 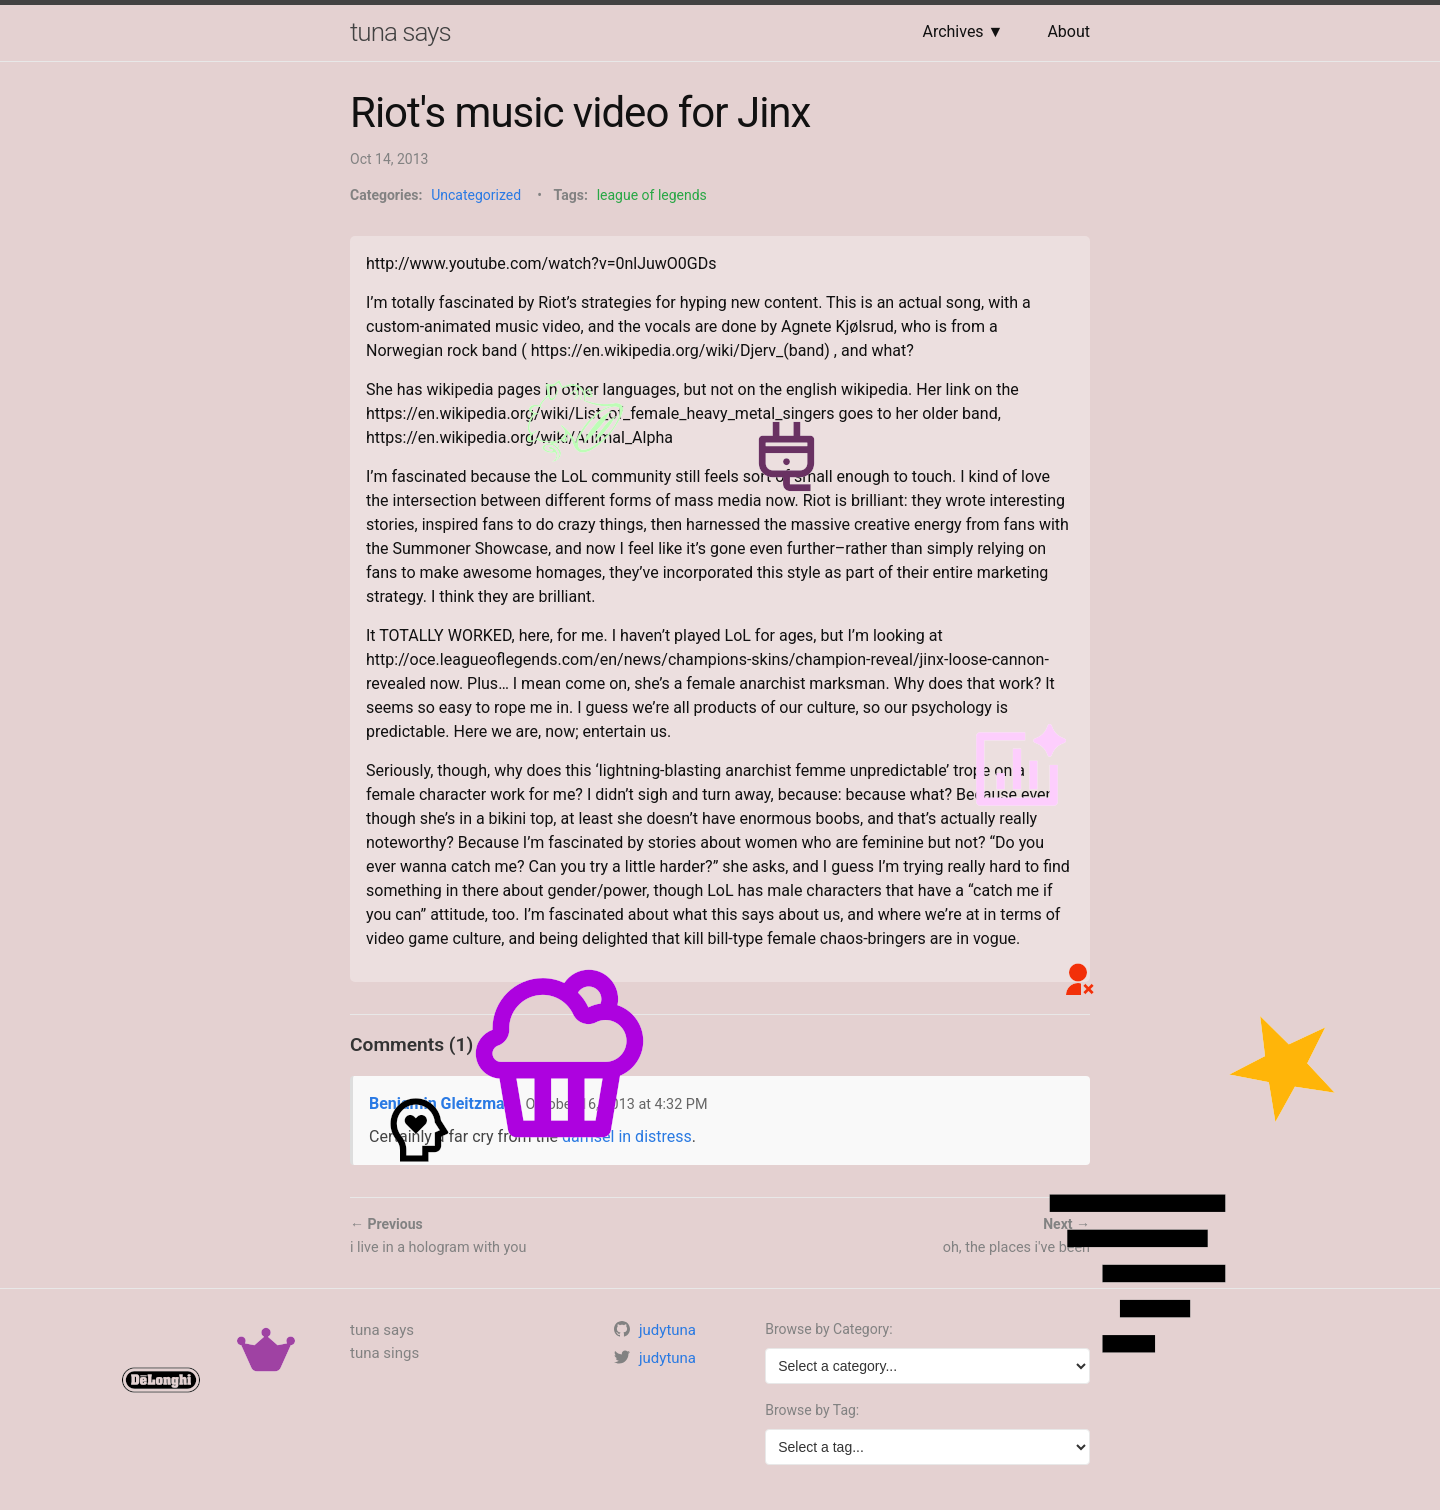 I want to click on unfollow a user, so click(x=1078, y=980).